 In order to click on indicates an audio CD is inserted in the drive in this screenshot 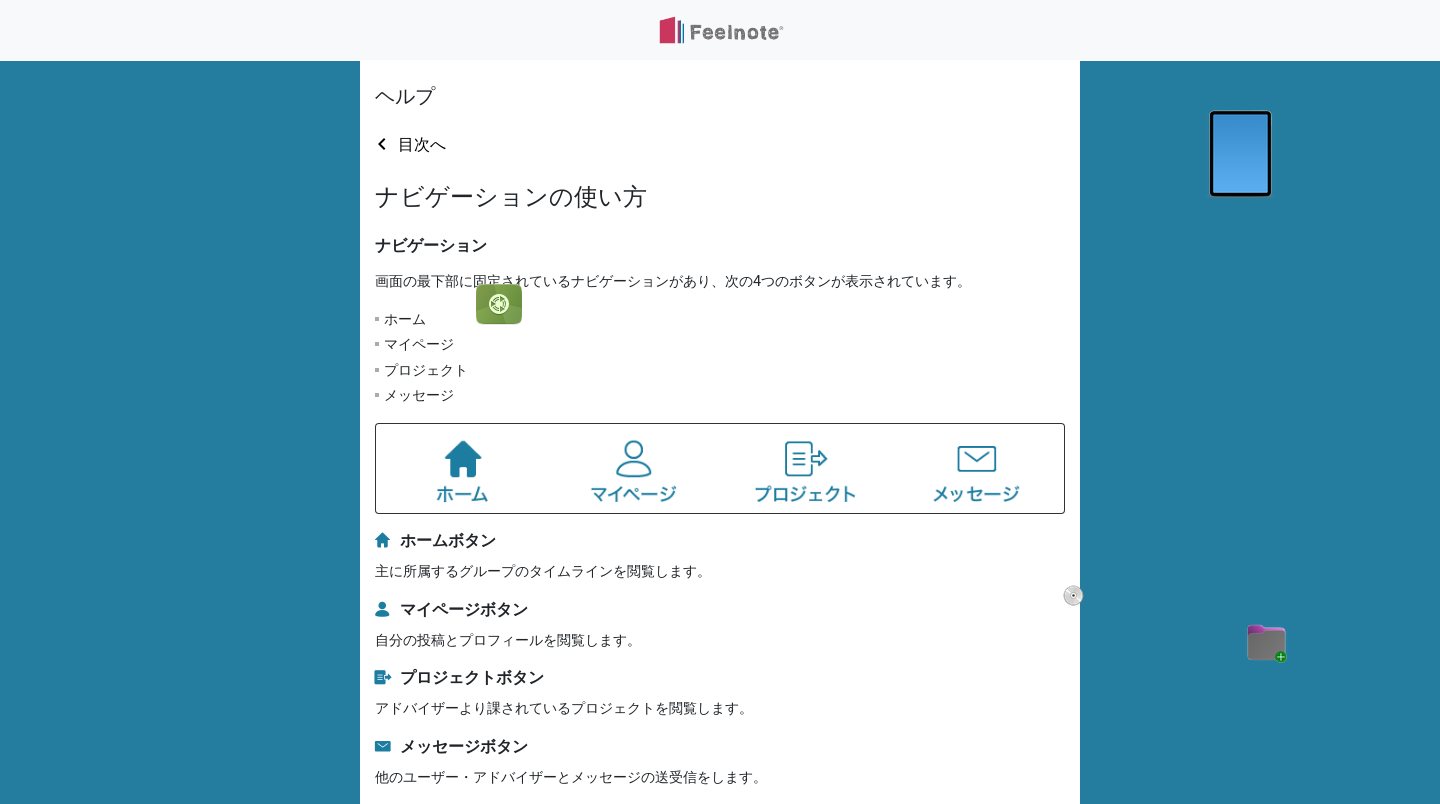, I will do `click(1073, 595)`.